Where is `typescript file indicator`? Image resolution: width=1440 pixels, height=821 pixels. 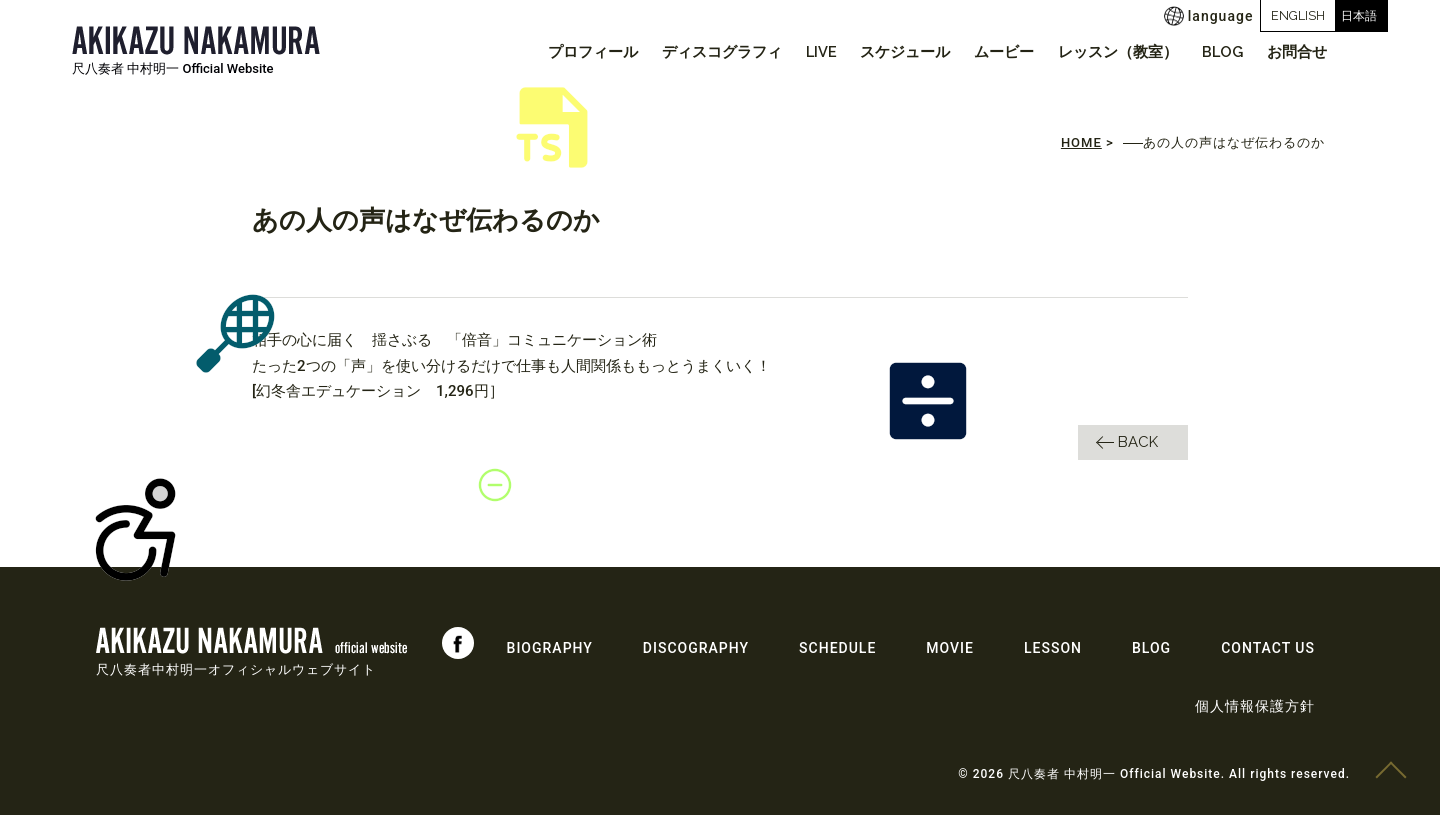
typescript file indicator is located at coordinates (553, 127).